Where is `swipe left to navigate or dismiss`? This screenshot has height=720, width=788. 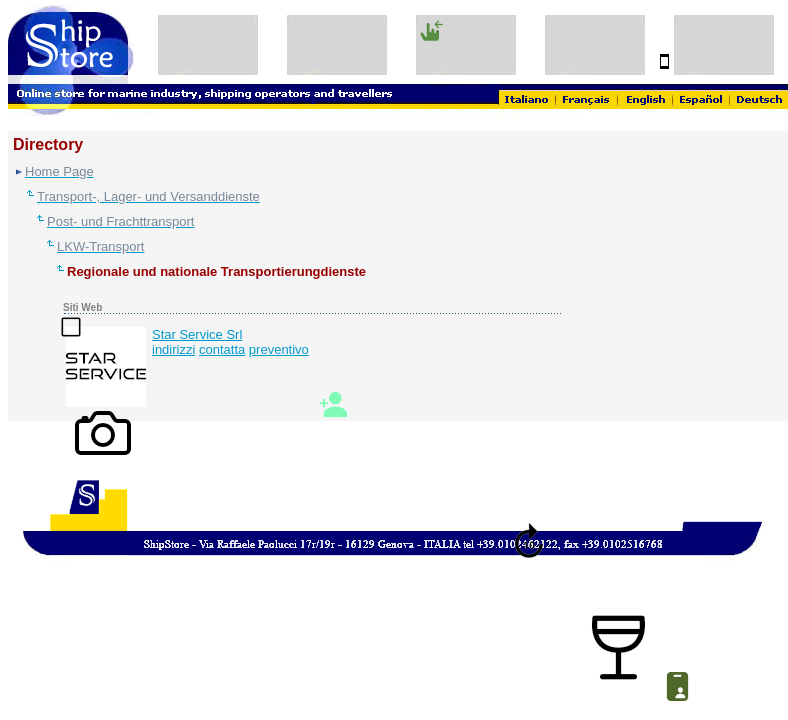
swipe left to navigate or dismiss is located at coordinates (430, 31).